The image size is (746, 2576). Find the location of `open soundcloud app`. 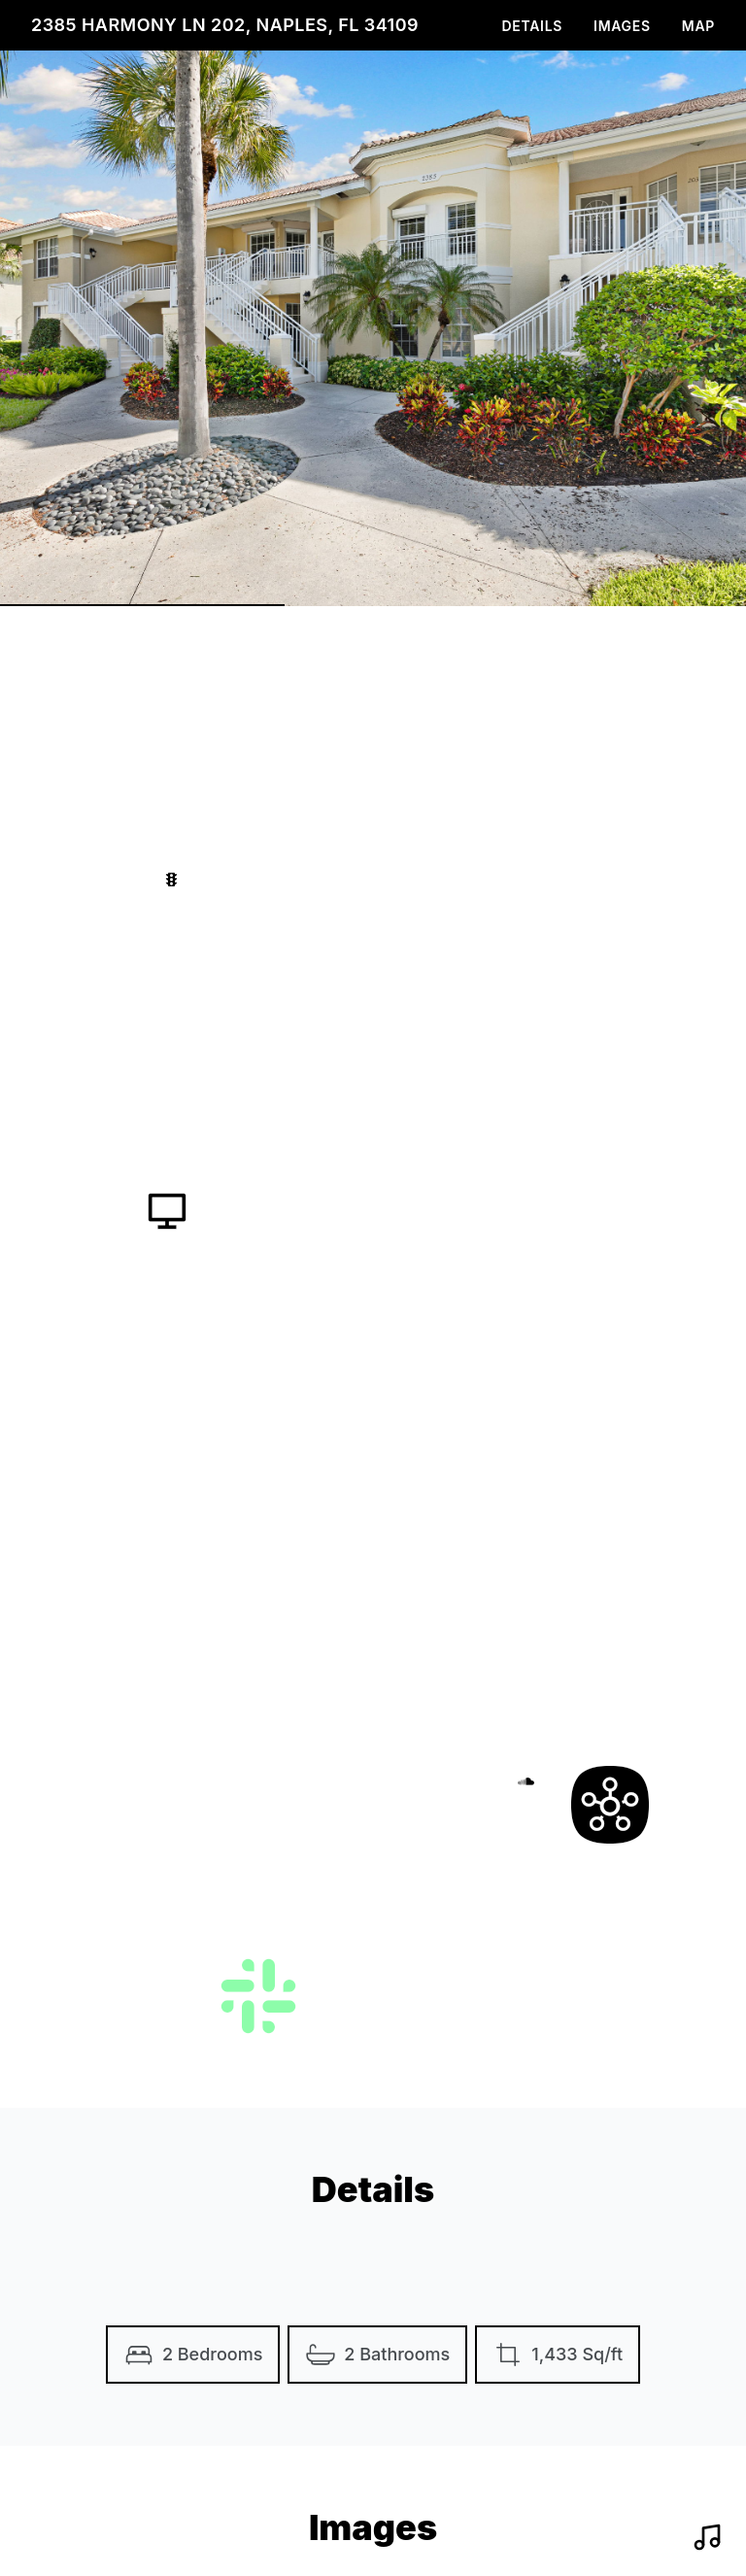

open soundcloud app is located at coordinates (526, 1780).